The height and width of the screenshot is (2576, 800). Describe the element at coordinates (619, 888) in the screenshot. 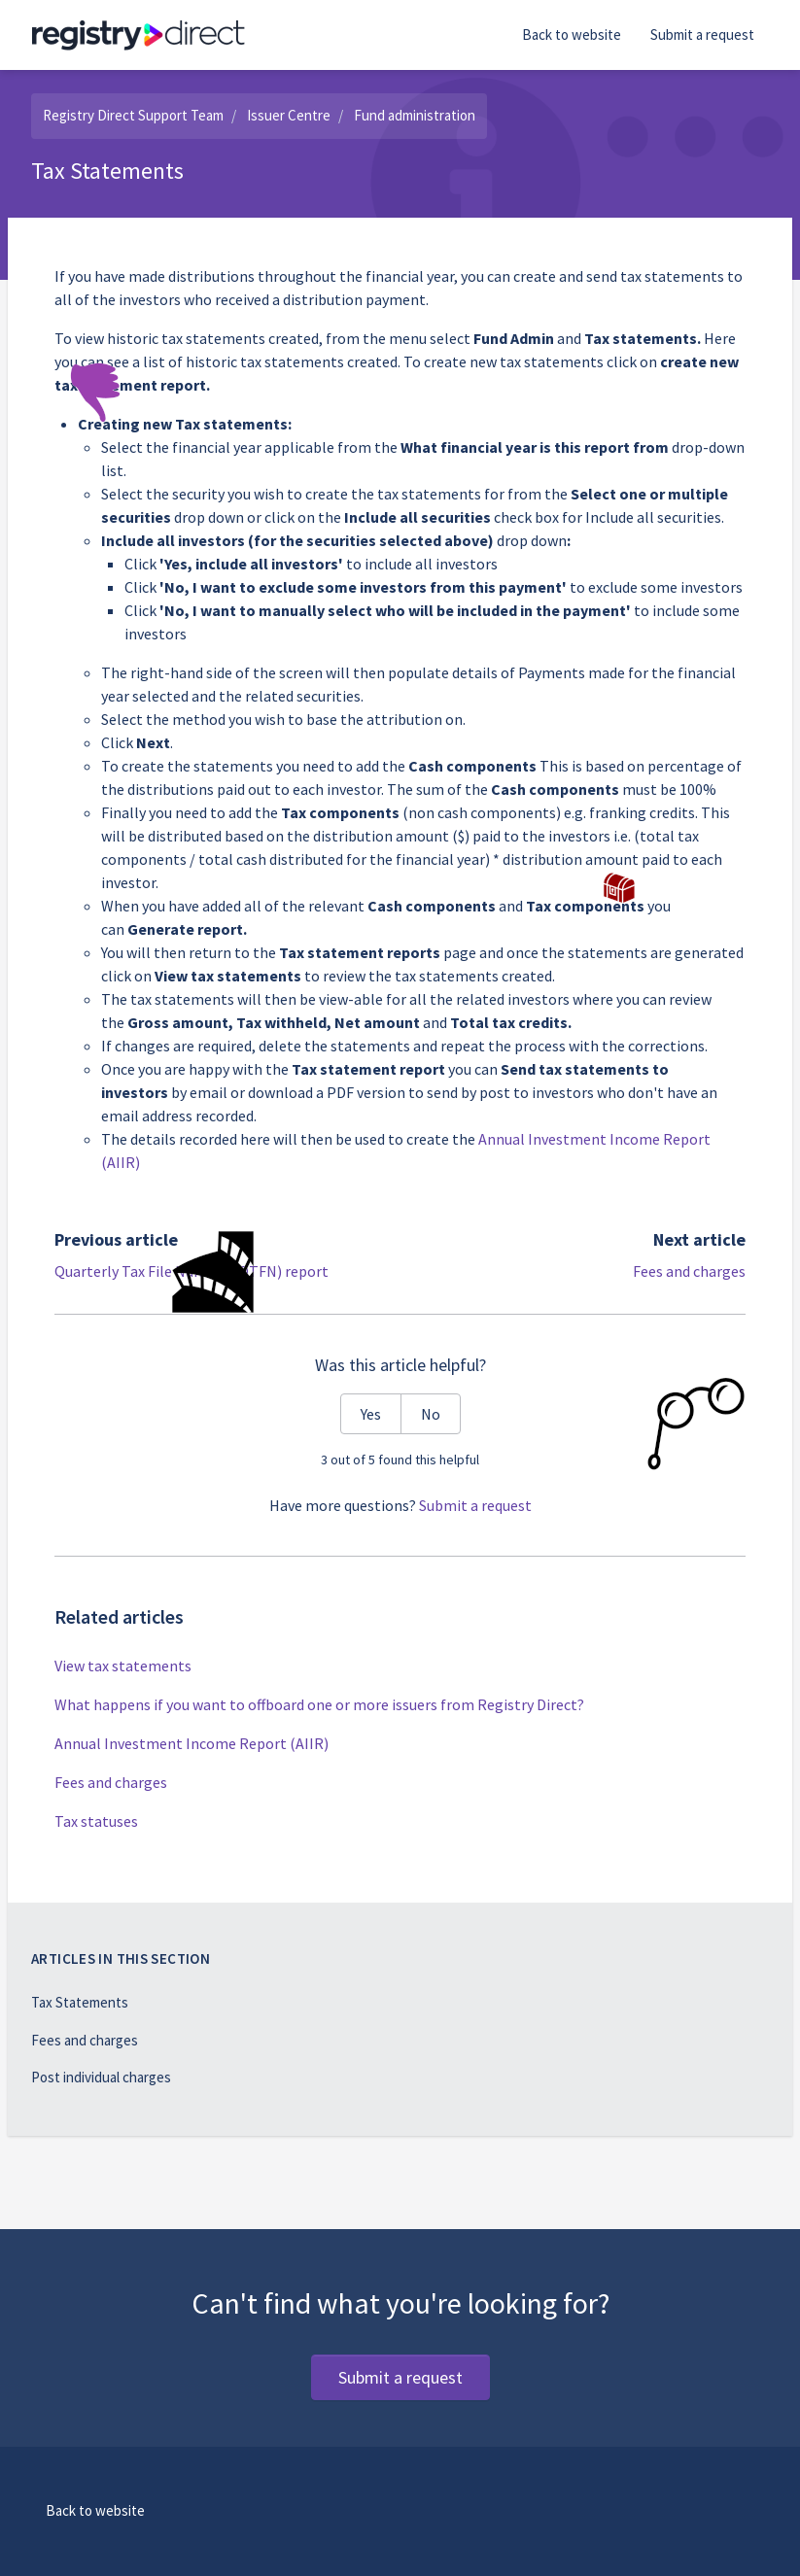

I see `a locked or secured inventory chest` at that location.